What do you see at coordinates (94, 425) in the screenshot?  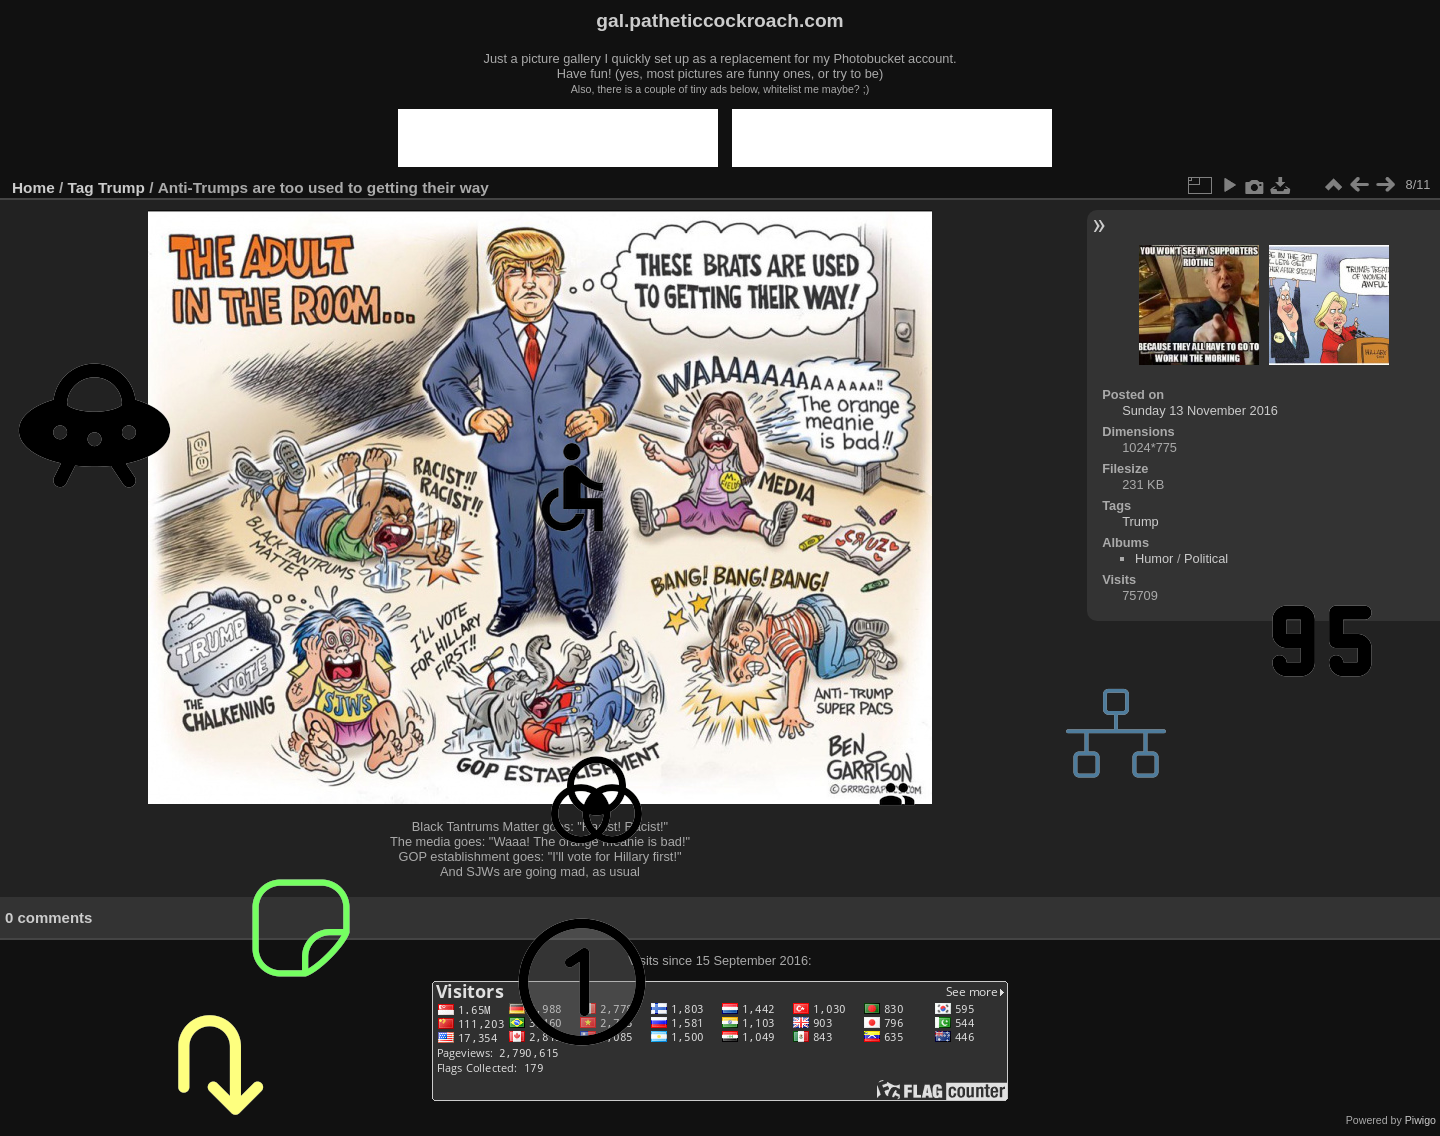 I see `access sci-fi or space-themed content` at bounding box center [94, 425].